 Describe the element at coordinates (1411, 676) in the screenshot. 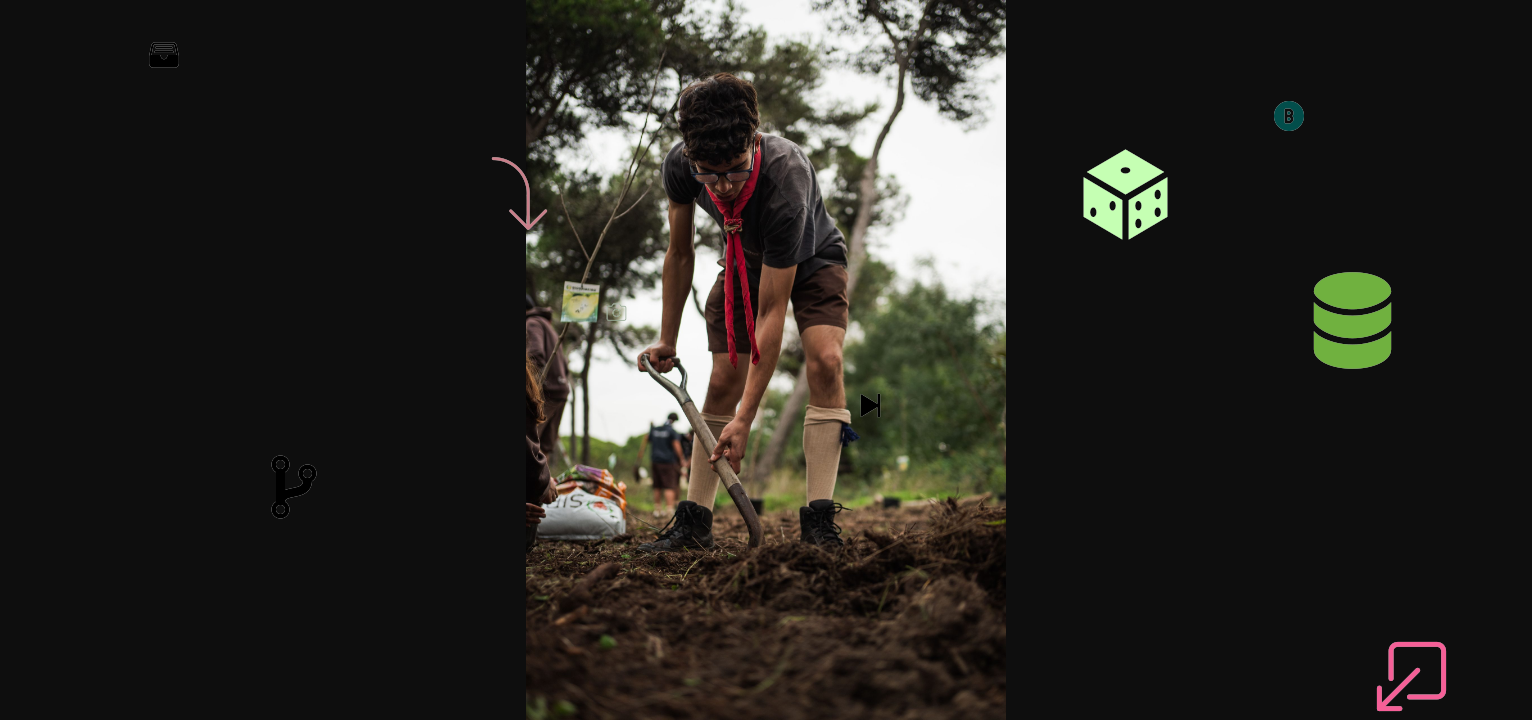

I see `collapse or minimize content` at that location.